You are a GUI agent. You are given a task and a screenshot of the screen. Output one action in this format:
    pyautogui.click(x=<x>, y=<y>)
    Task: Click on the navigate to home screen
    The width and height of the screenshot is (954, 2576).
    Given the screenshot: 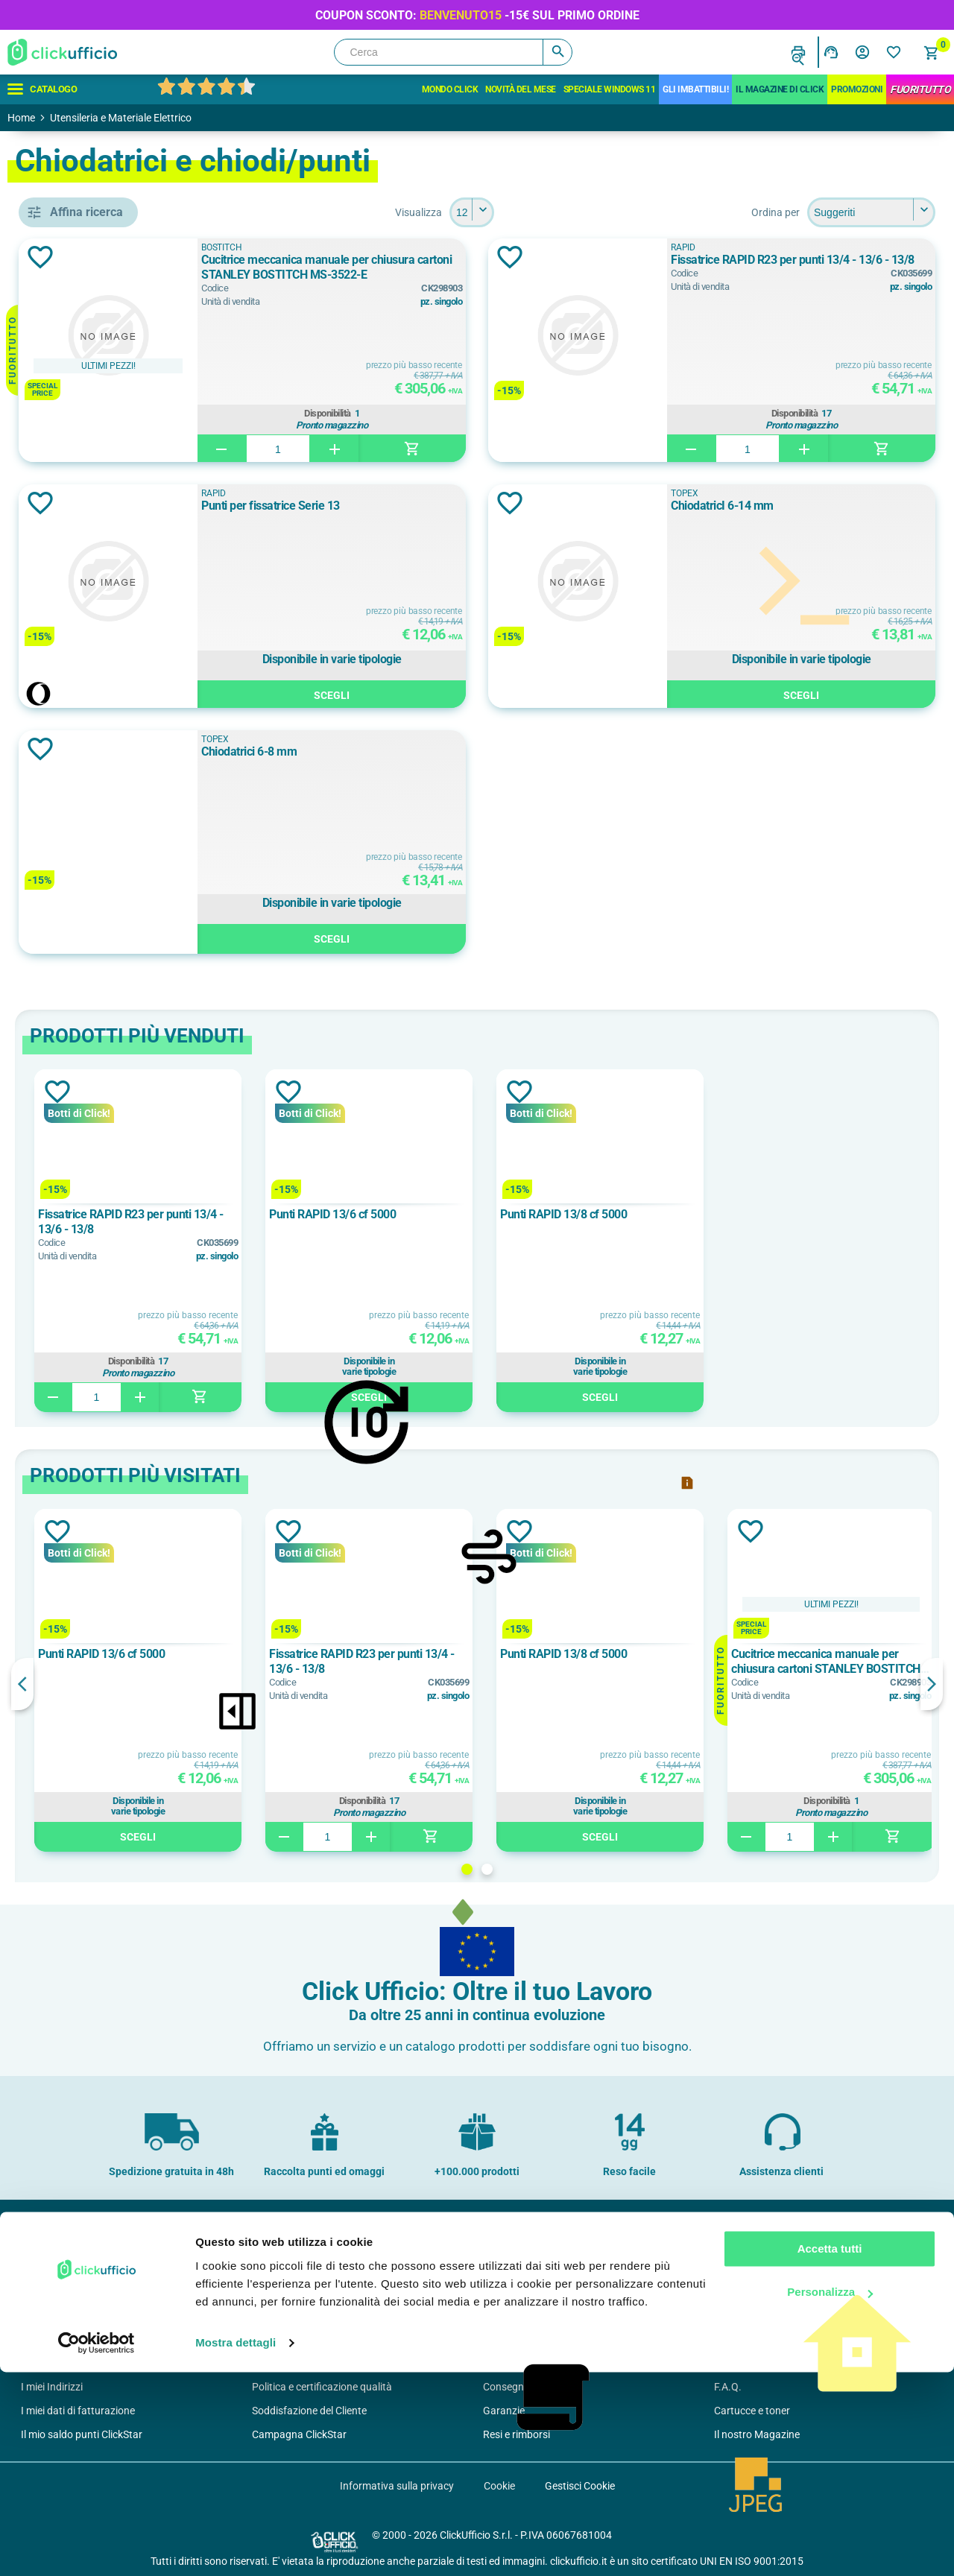 What is the action you would take?
    pyautogui.click(x=857, y=2347)
    